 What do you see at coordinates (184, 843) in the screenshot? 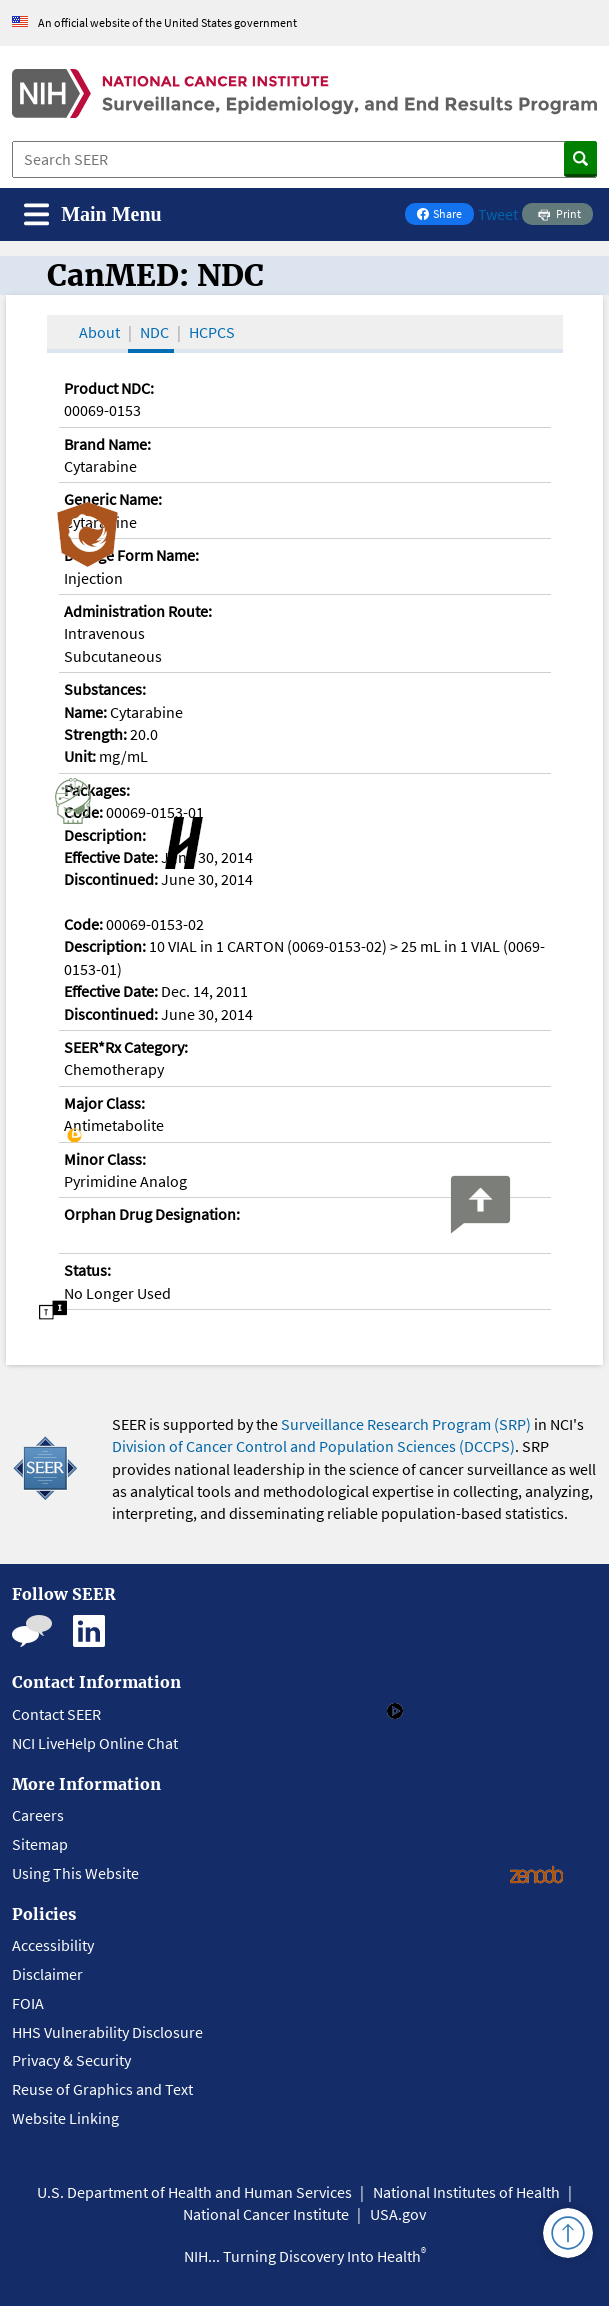
I see `handshake app or platform logo` at bounding box center [184, 843].